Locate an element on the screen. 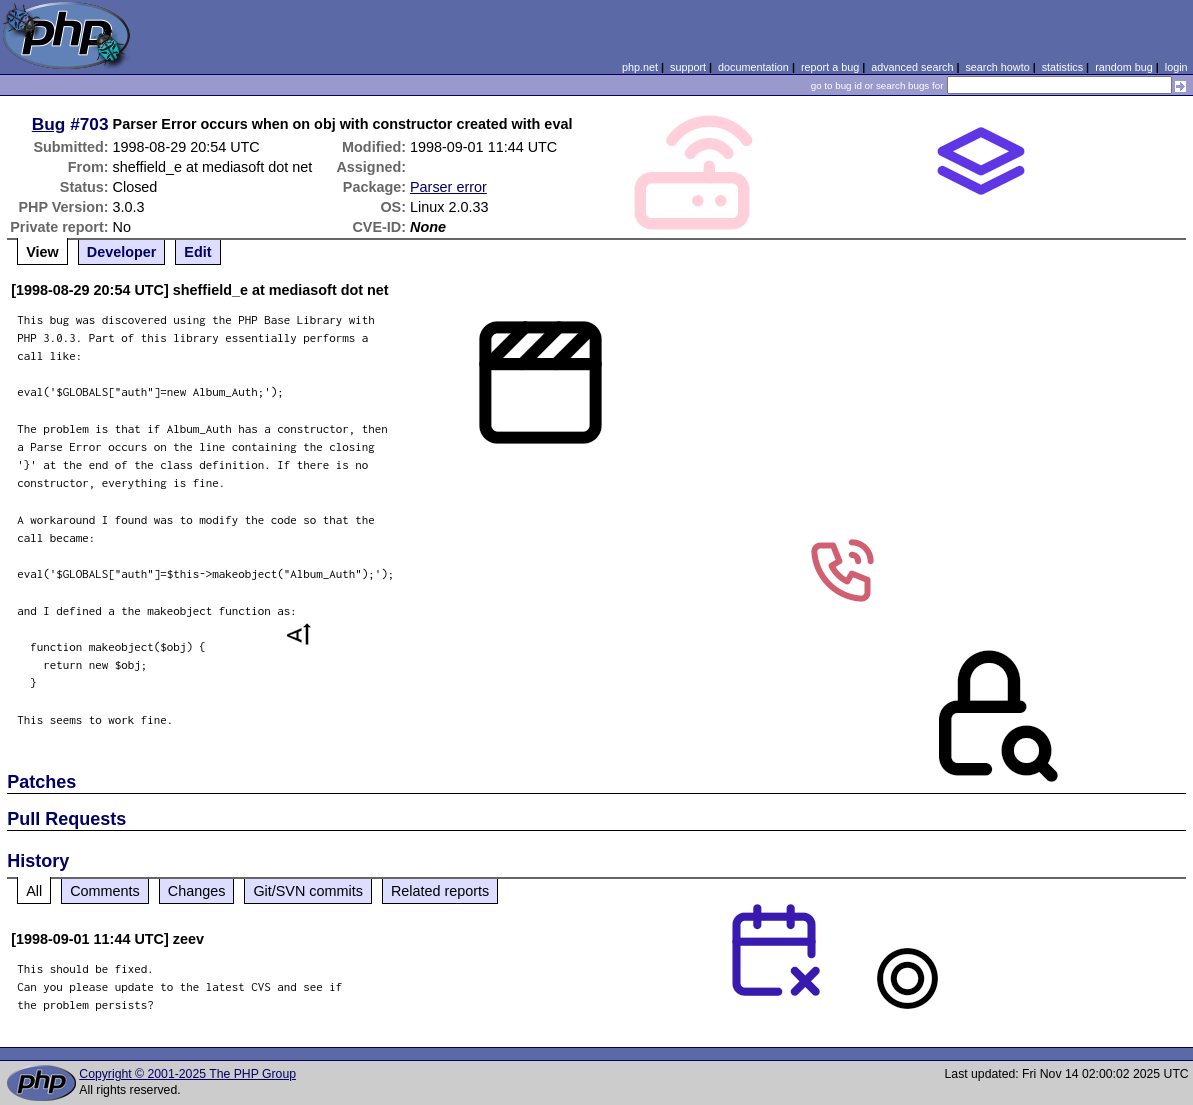 Image resolution: width=1193 pixels, height=1105 pixels. cancel or delete a scheduled event is located at coordinates (774, 950).